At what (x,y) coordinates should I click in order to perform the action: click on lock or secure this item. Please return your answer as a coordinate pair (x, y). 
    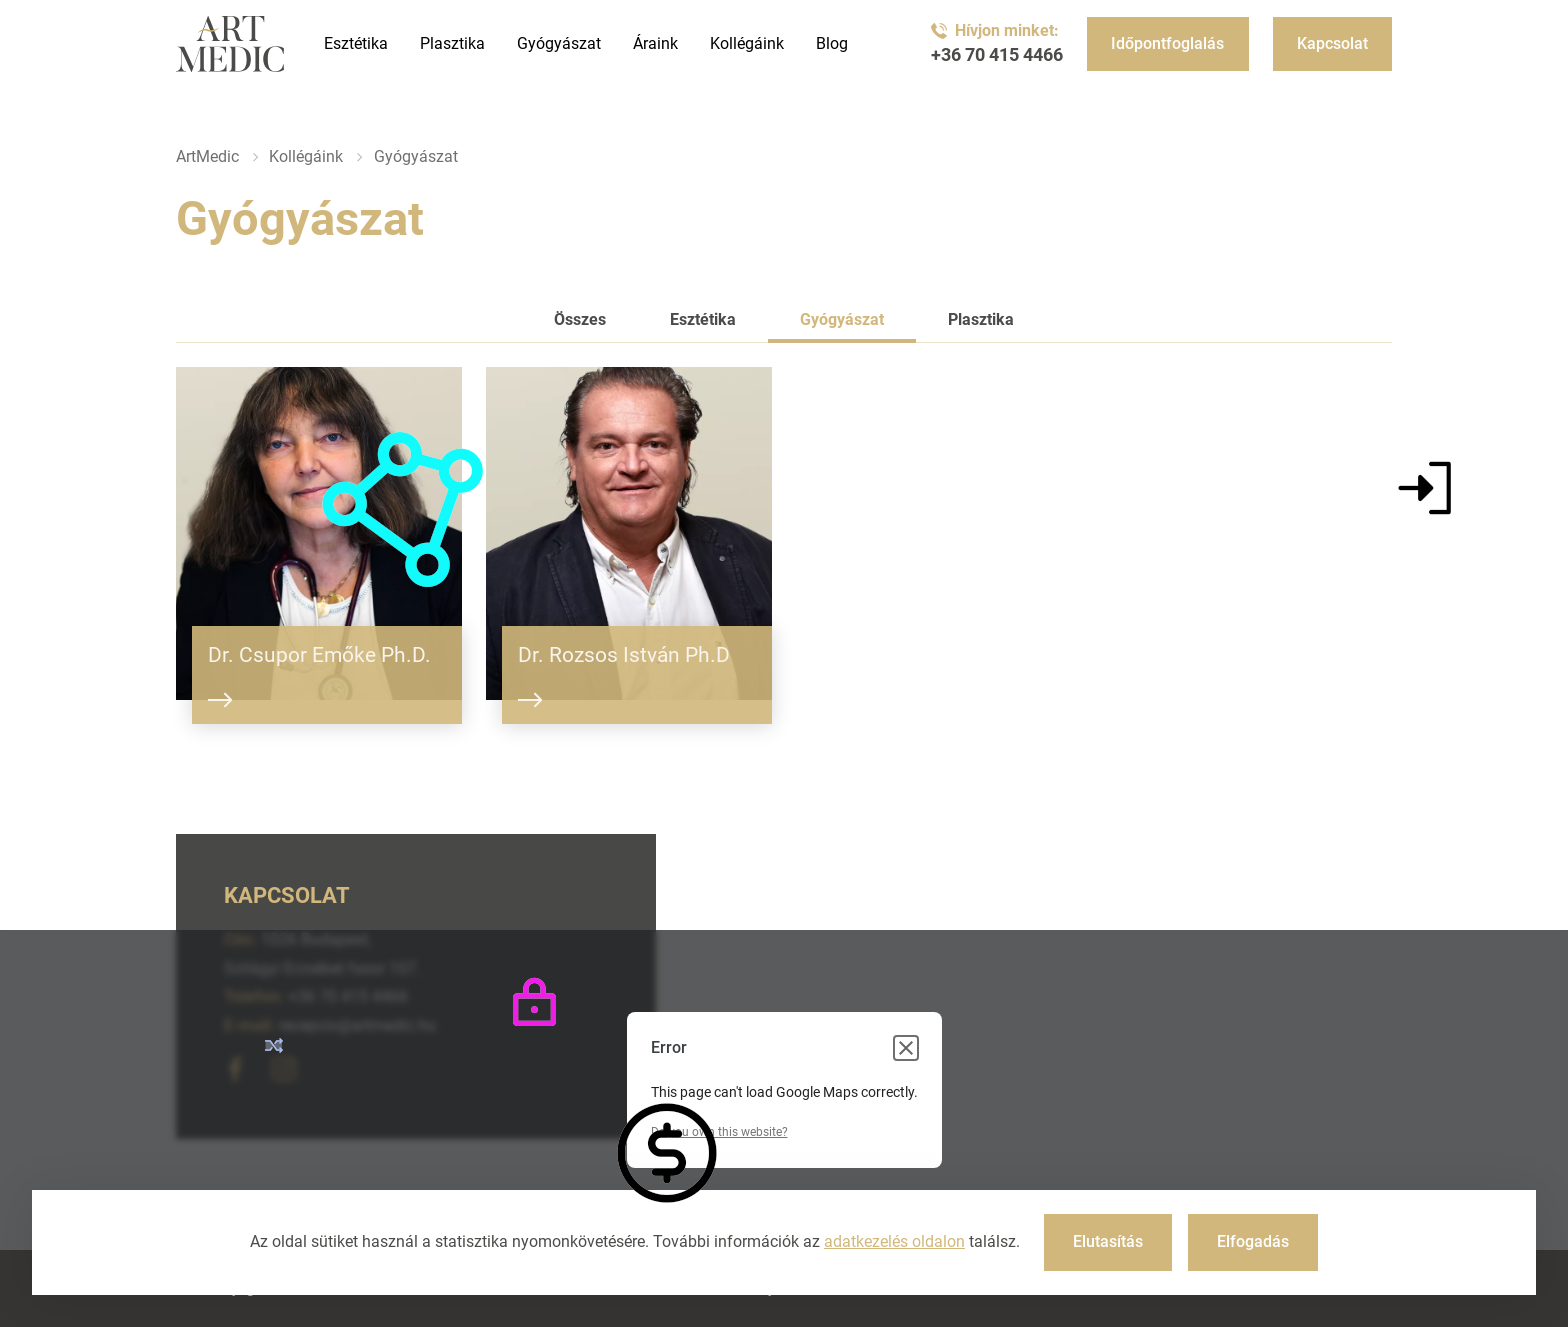
    Looking at the image, I should click on (534, 1004).